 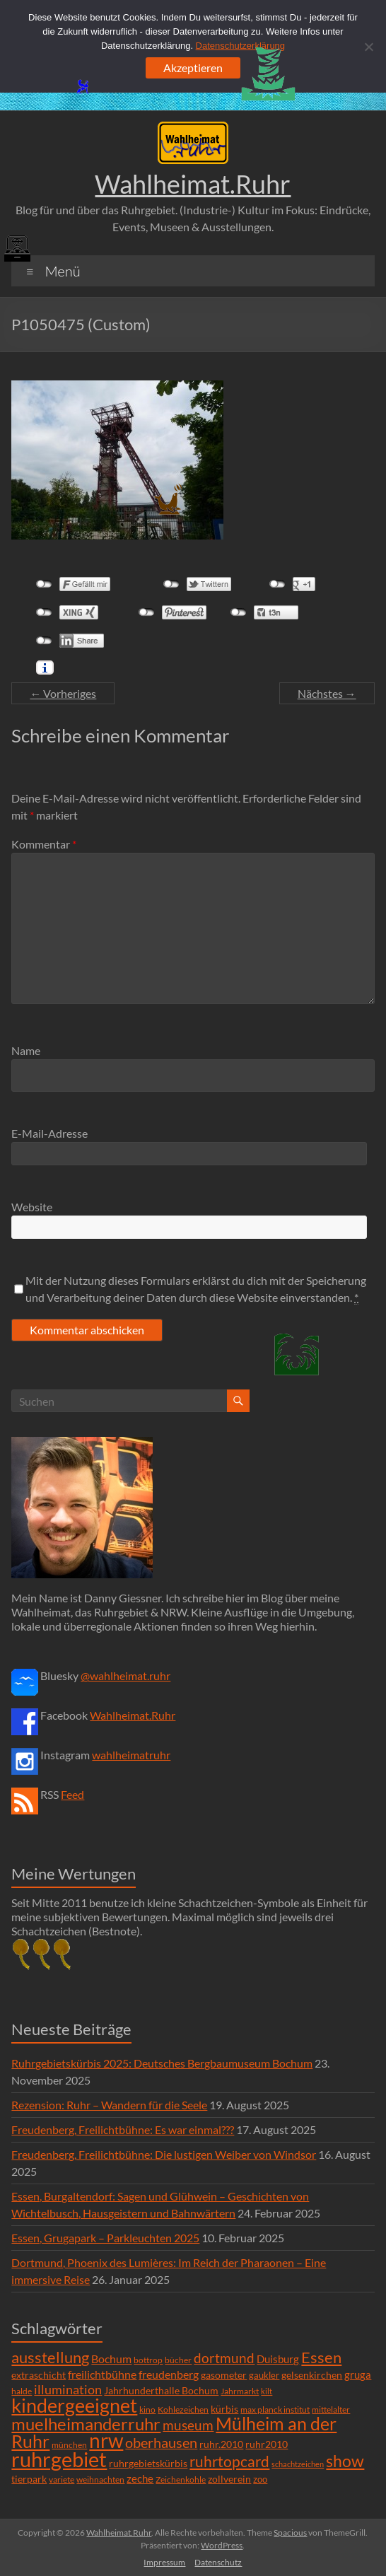 I want to click on activate tornado stomp attack, so click(x=268, y=74).